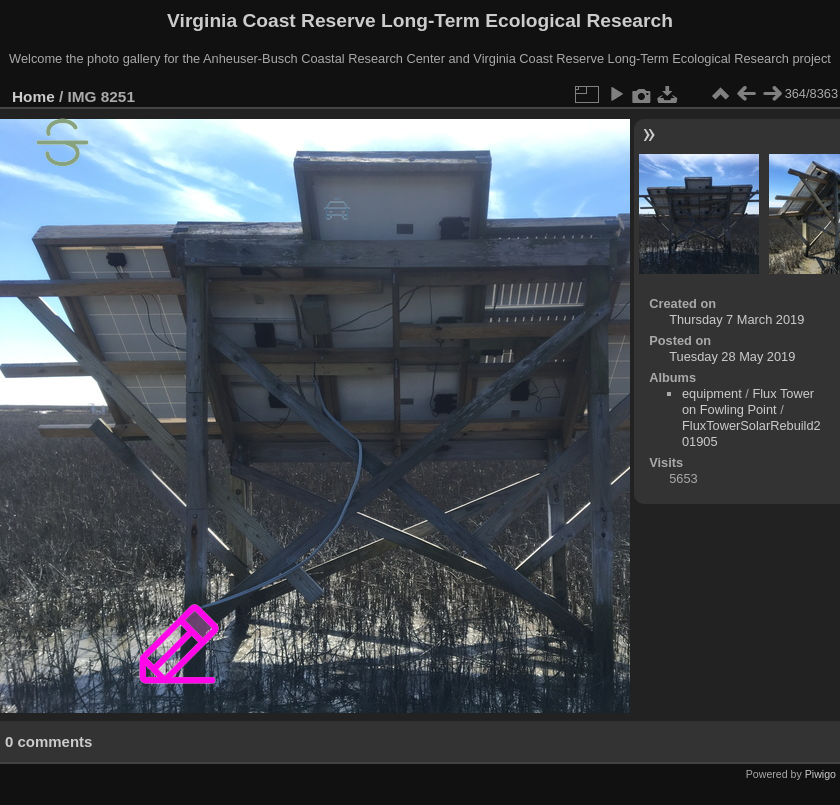 The image size is (840, 805). Describe the element at coordinates (62, 142) in the screenshot. I see `apply strikethrough formatting to selected text` at that location.